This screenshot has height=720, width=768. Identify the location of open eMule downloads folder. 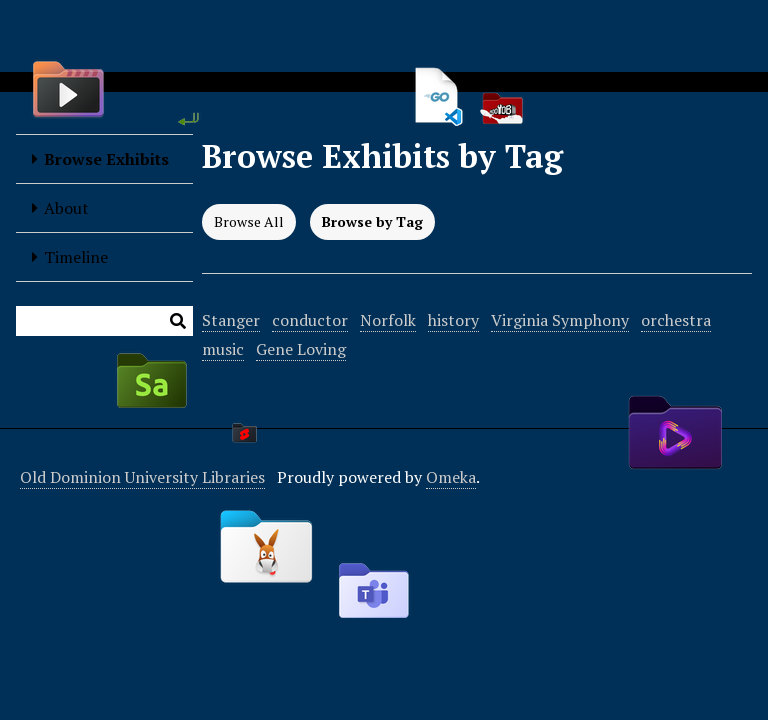
(266, 549).